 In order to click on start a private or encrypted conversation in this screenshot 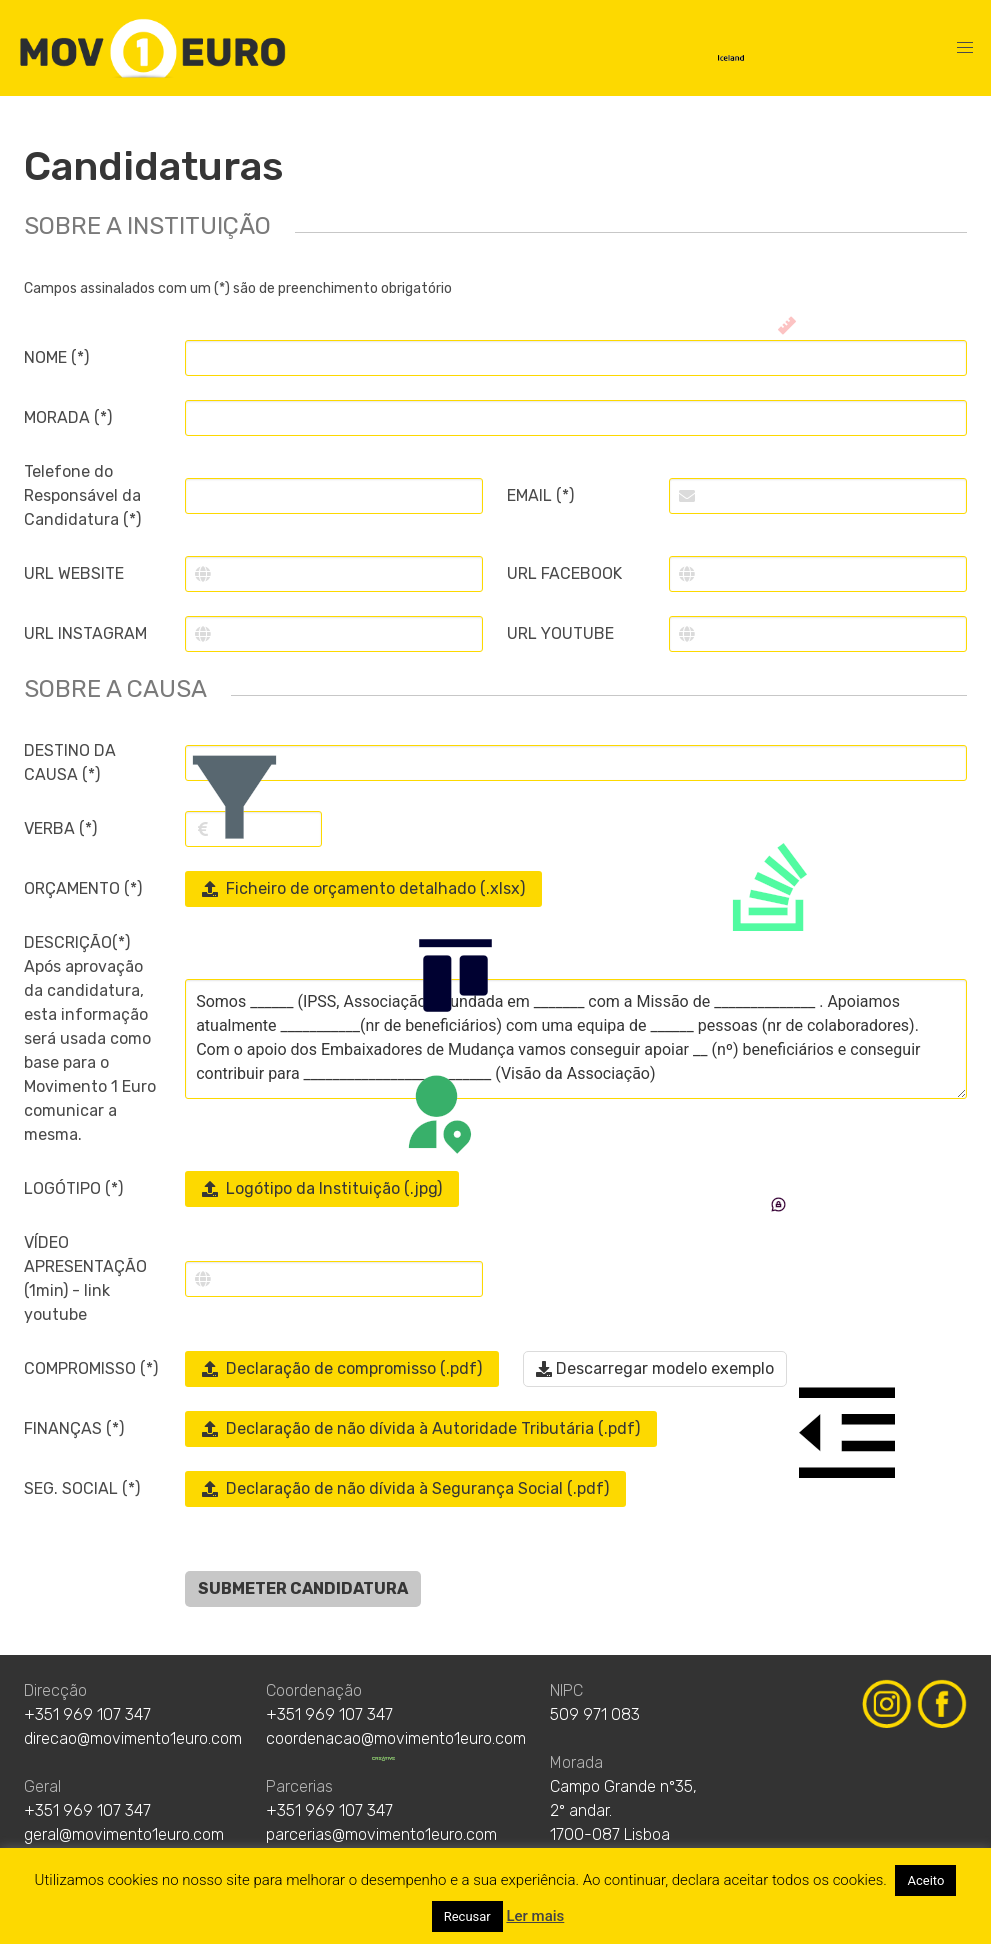, I will do `click(778, 1204)`.